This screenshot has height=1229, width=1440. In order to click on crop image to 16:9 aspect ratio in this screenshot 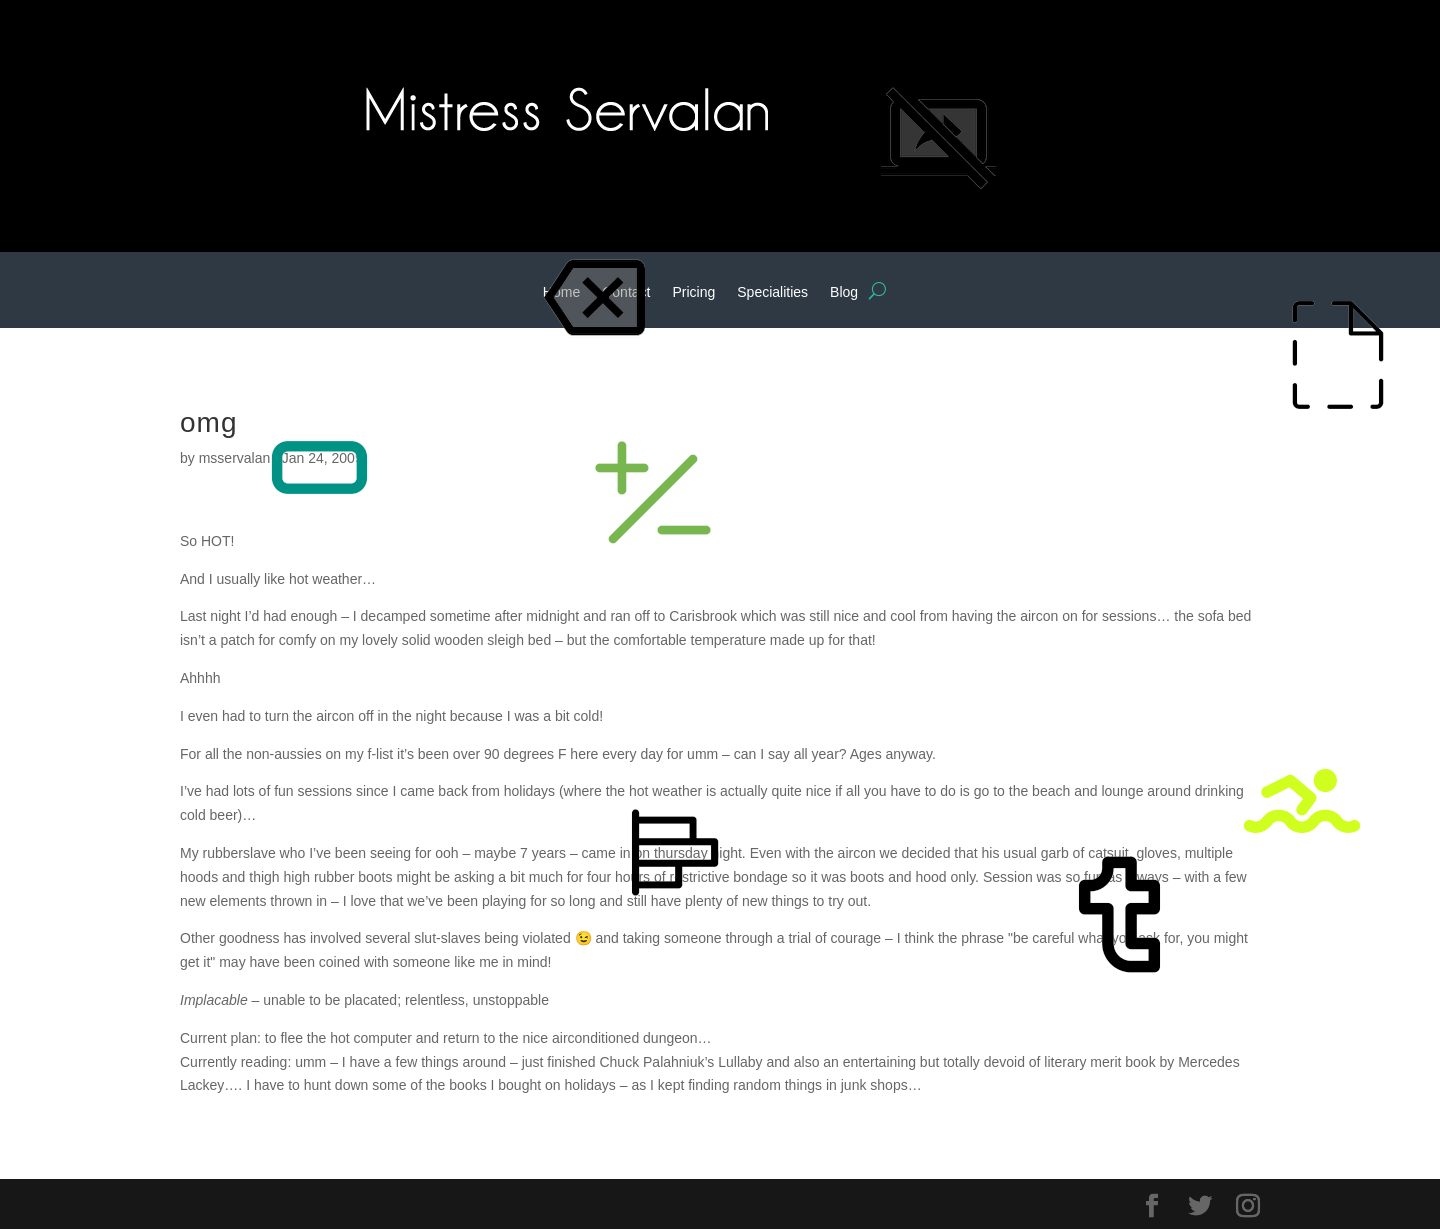, I will do `click(319, 467)`.